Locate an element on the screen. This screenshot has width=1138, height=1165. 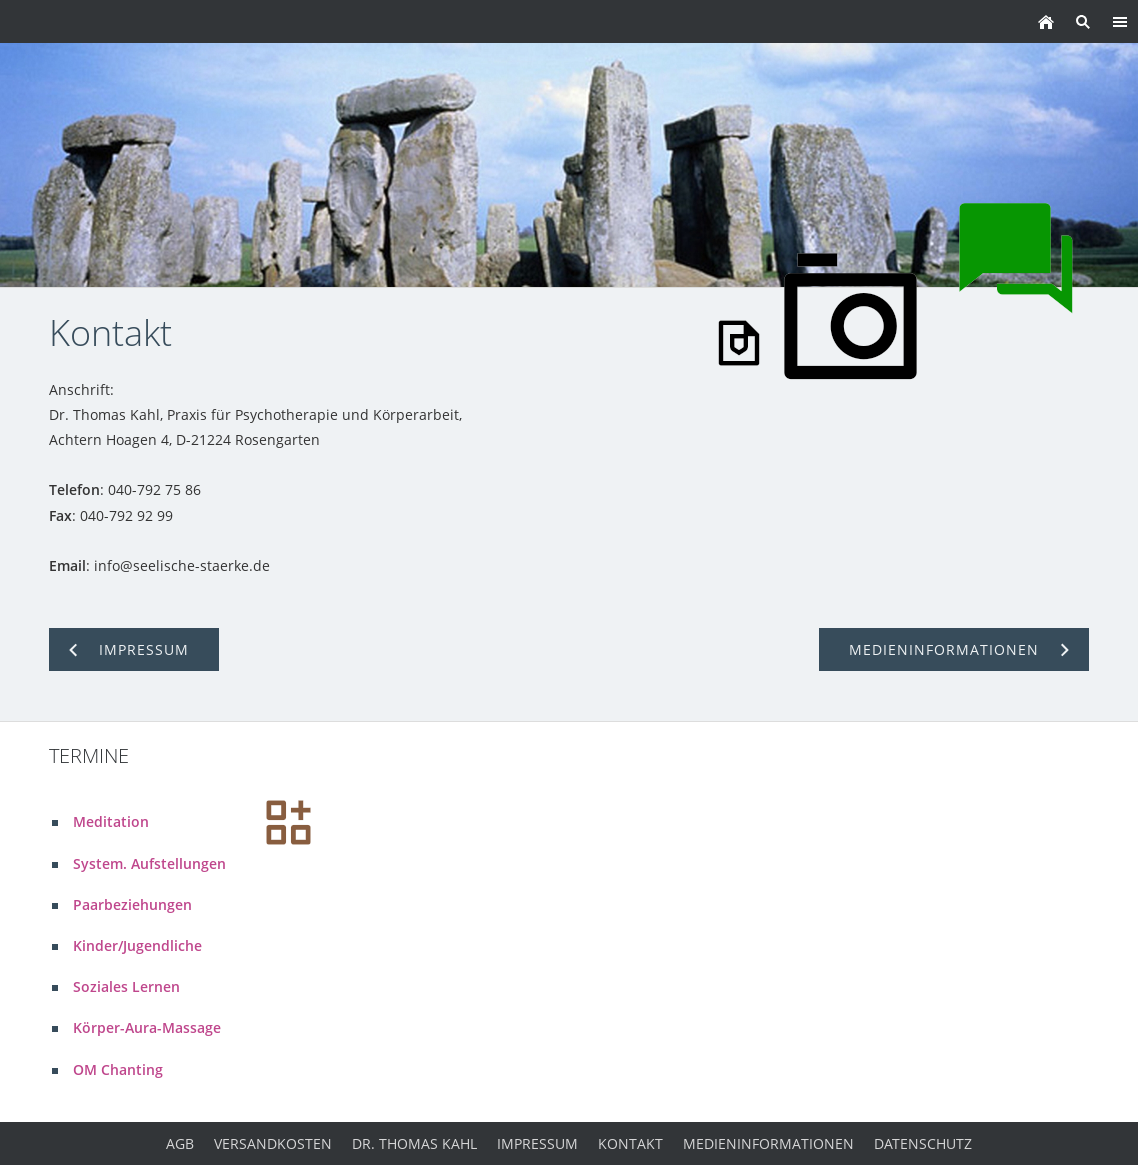
open camera to take a photo is located at coordinates (850, 319).